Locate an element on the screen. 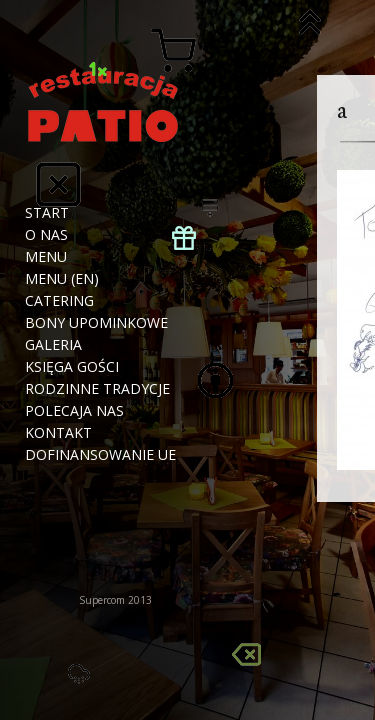  delete a tag or label is located at coordinates (246, 654).